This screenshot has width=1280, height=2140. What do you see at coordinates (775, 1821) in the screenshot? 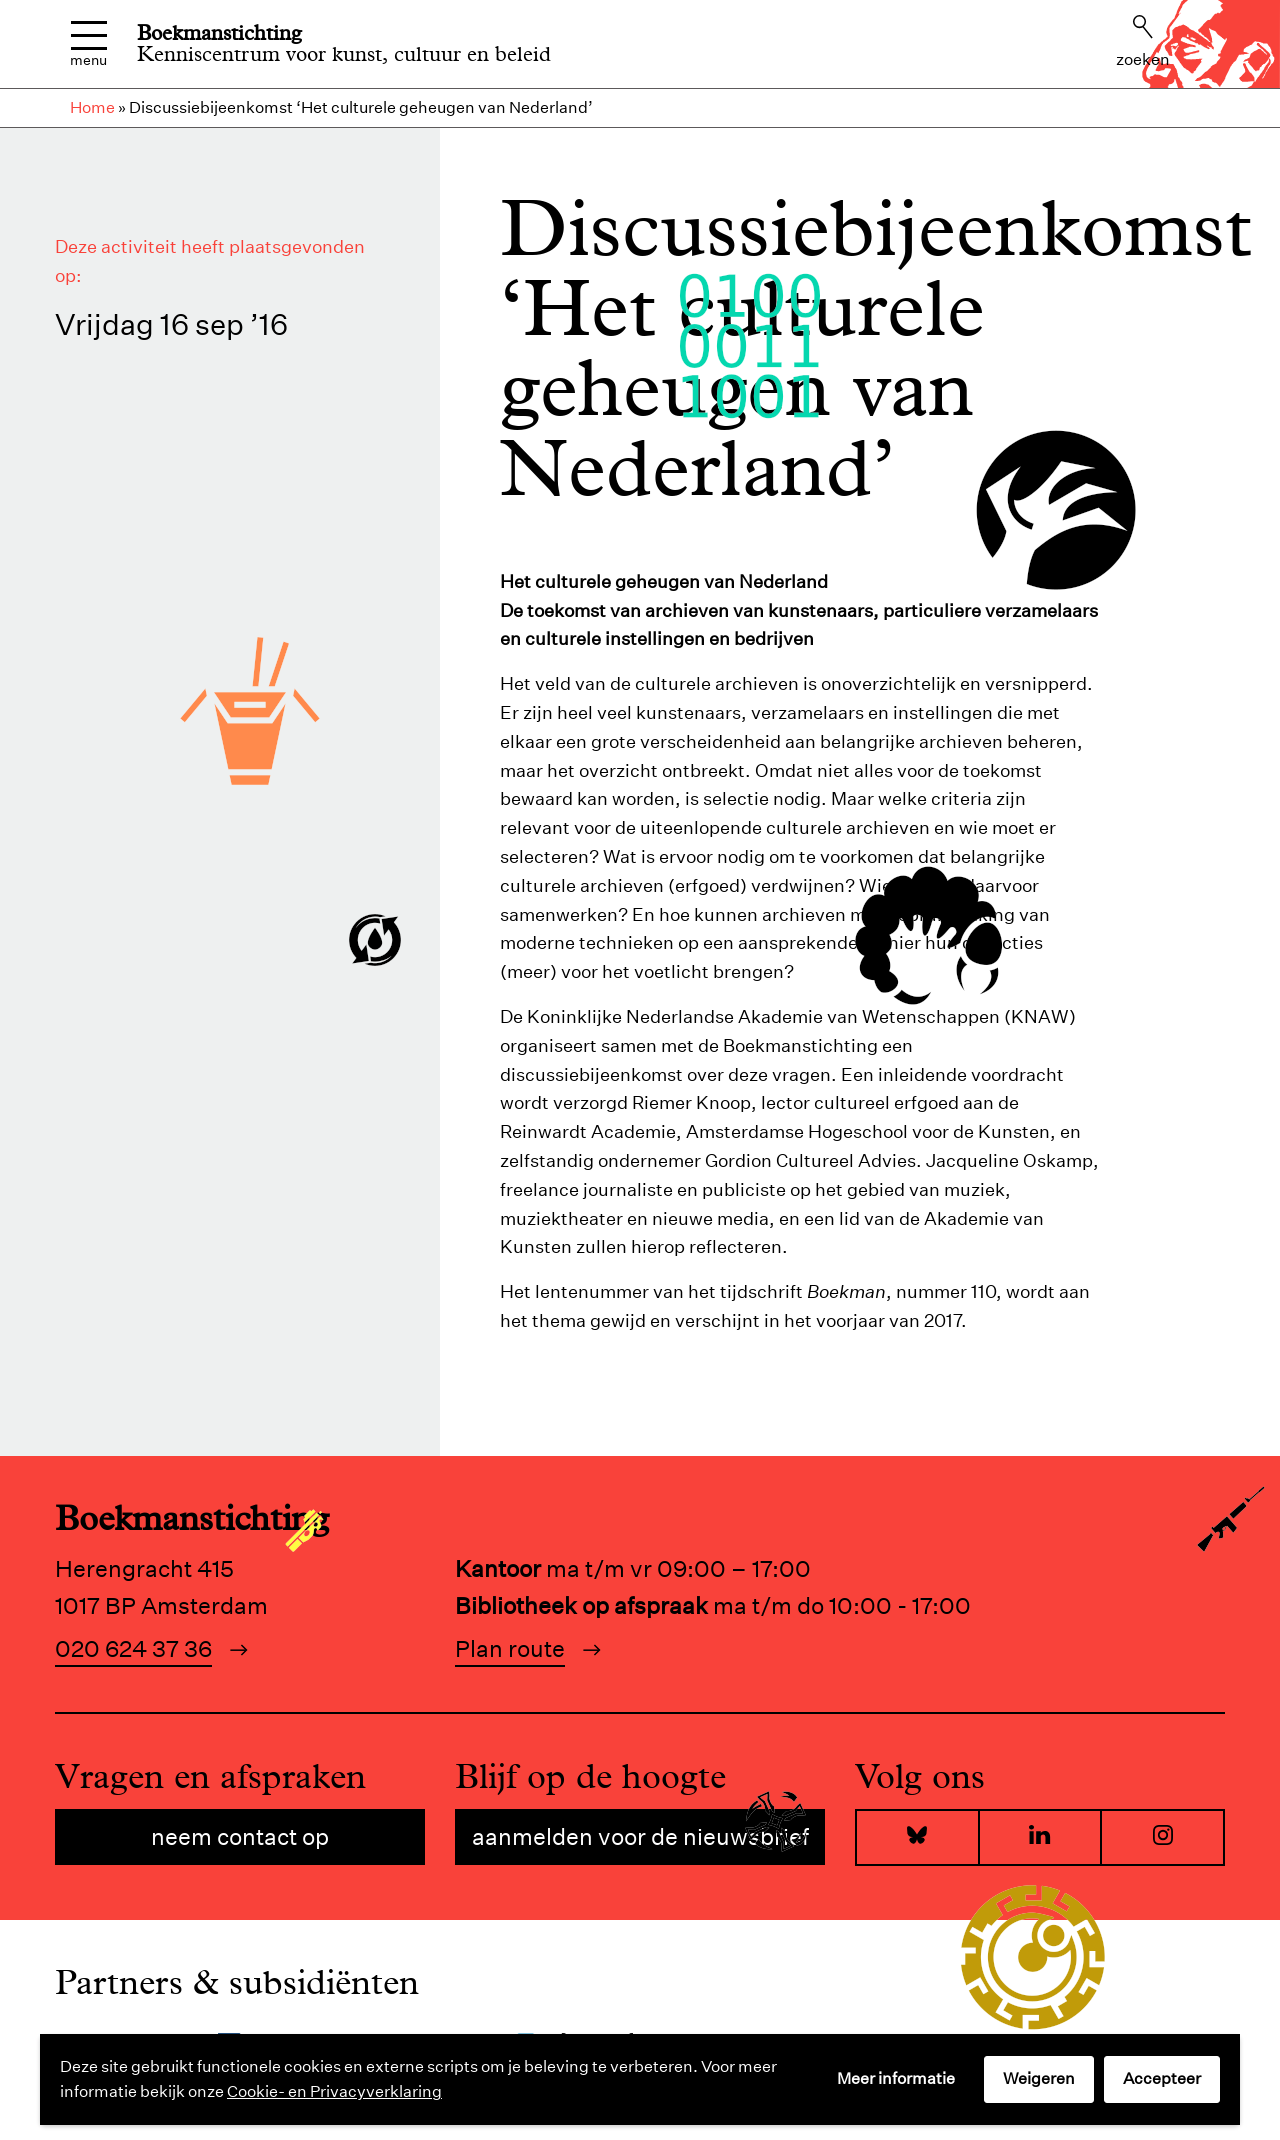
I see `indicates a returning or cyclical action` at bounding box center [775, 1821].